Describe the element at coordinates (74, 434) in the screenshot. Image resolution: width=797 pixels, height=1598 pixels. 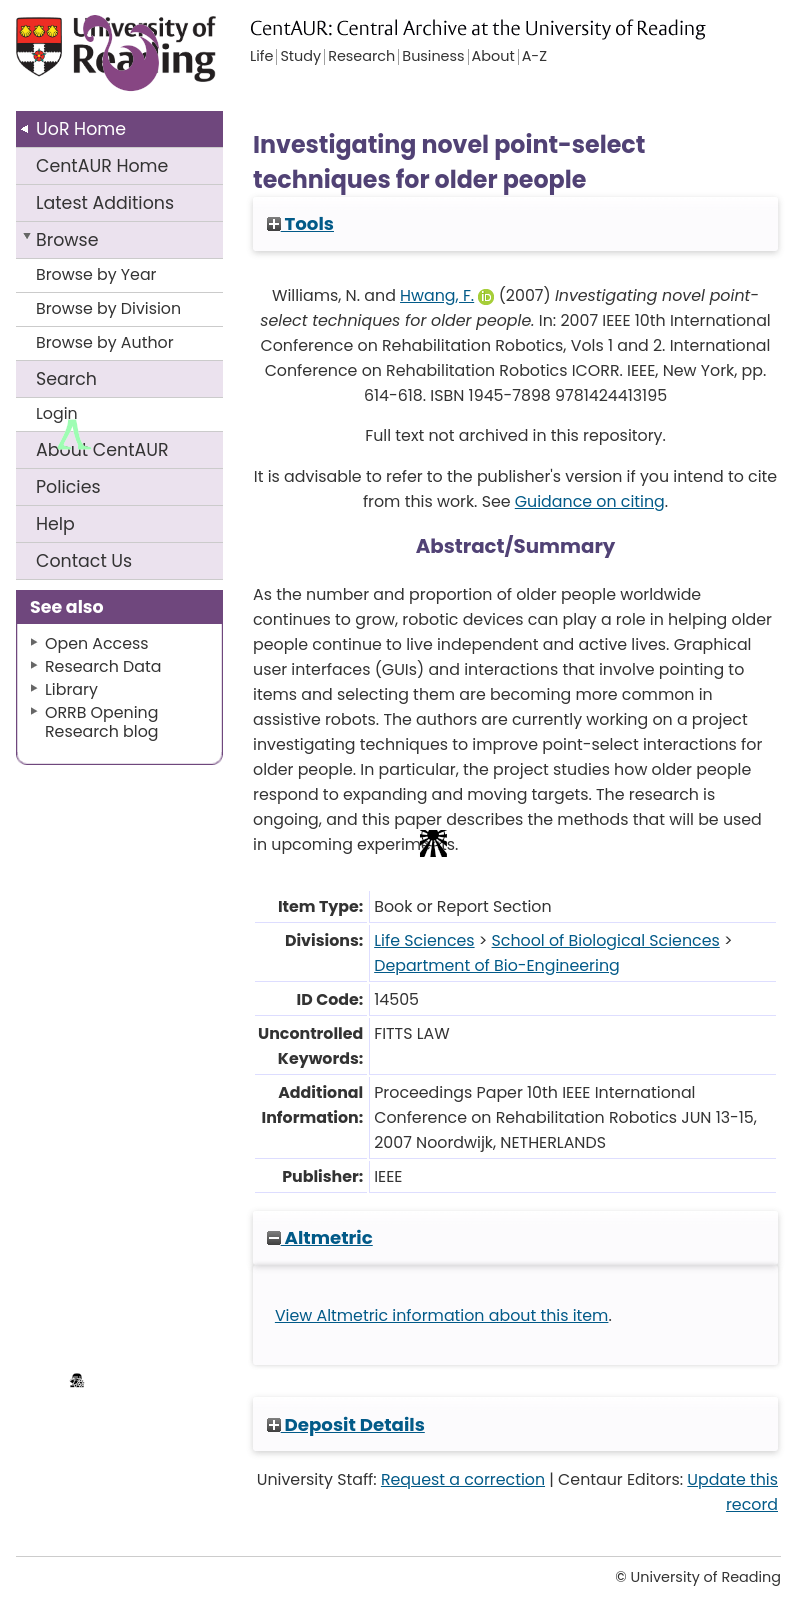
I see `indicates walking or movement action` at that location.